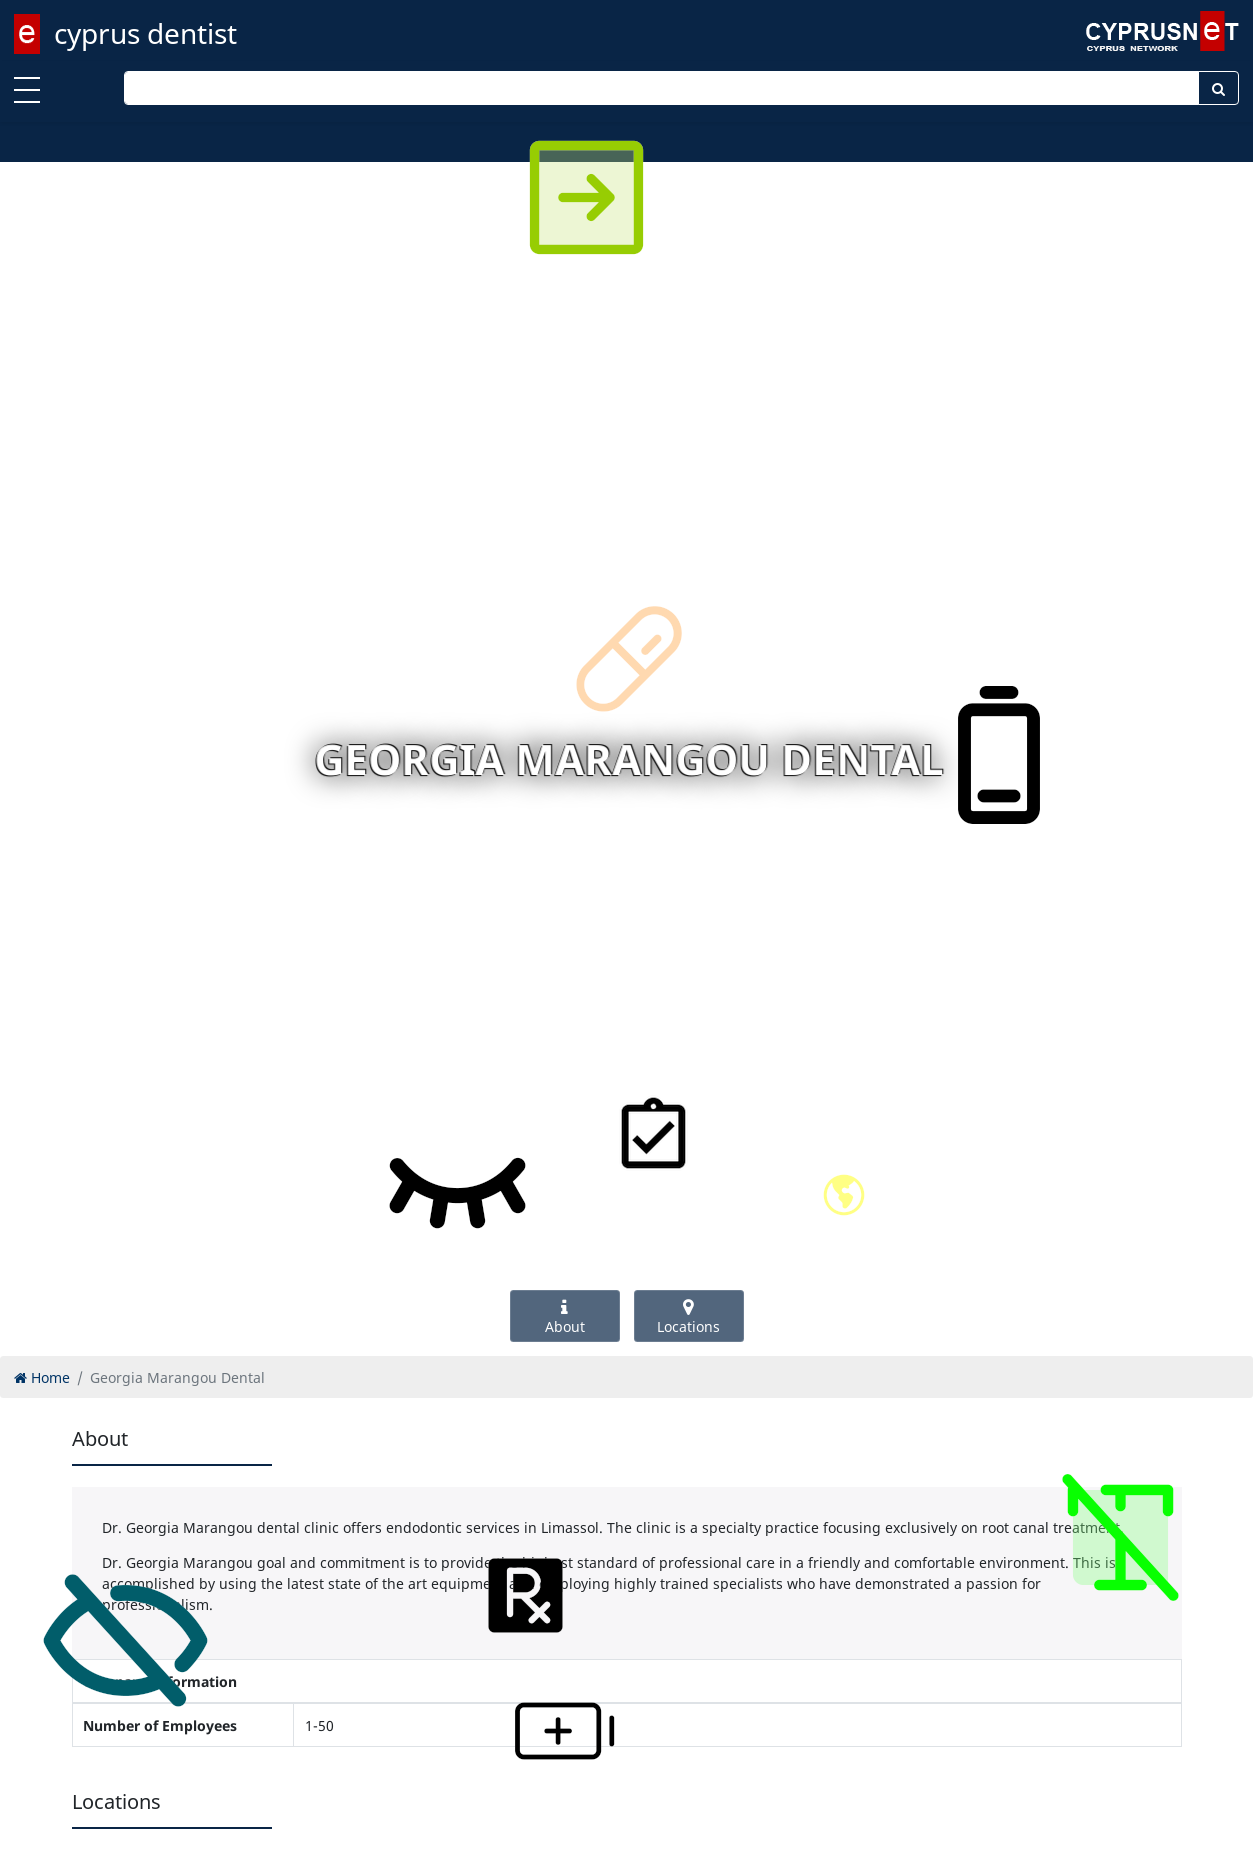  I want to click on indicates low battery level, so click(999, 755).